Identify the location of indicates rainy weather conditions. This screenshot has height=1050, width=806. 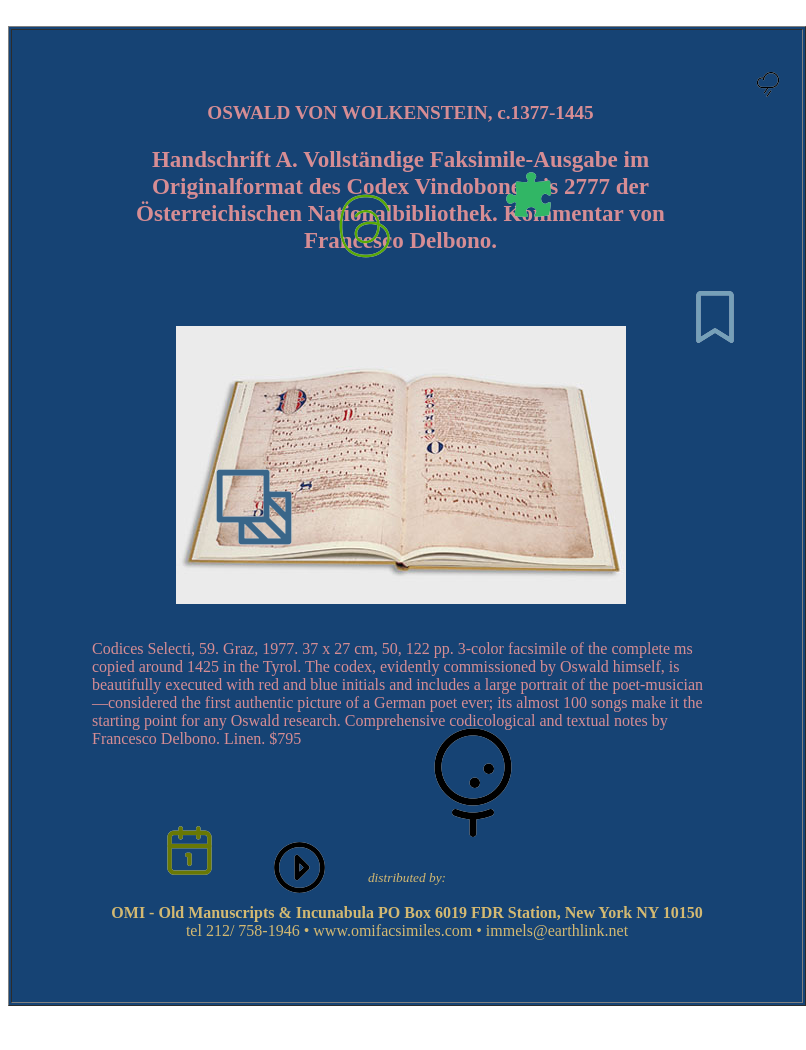
(768, 84).